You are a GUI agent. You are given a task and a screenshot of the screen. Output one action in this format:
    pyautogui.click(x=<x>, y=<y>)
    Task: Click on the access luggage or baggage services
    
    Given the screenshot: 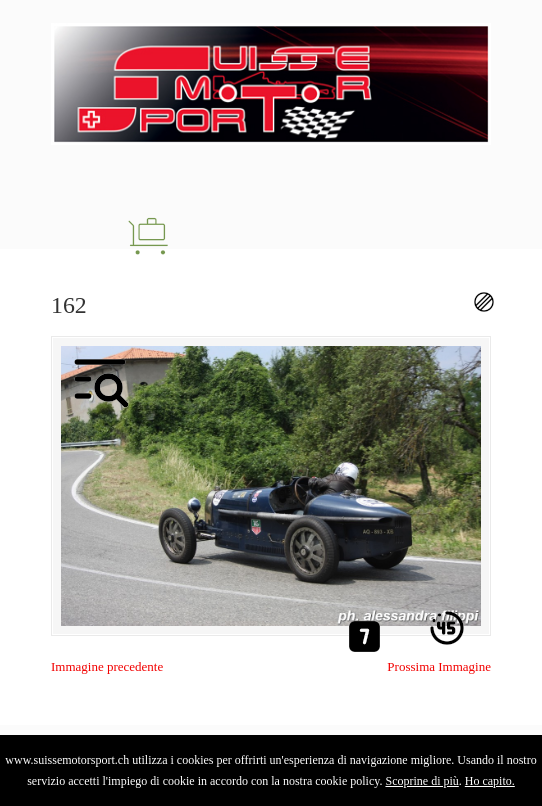 What is the action you would take?
    pyautogui.click(x=147, y=235)
    